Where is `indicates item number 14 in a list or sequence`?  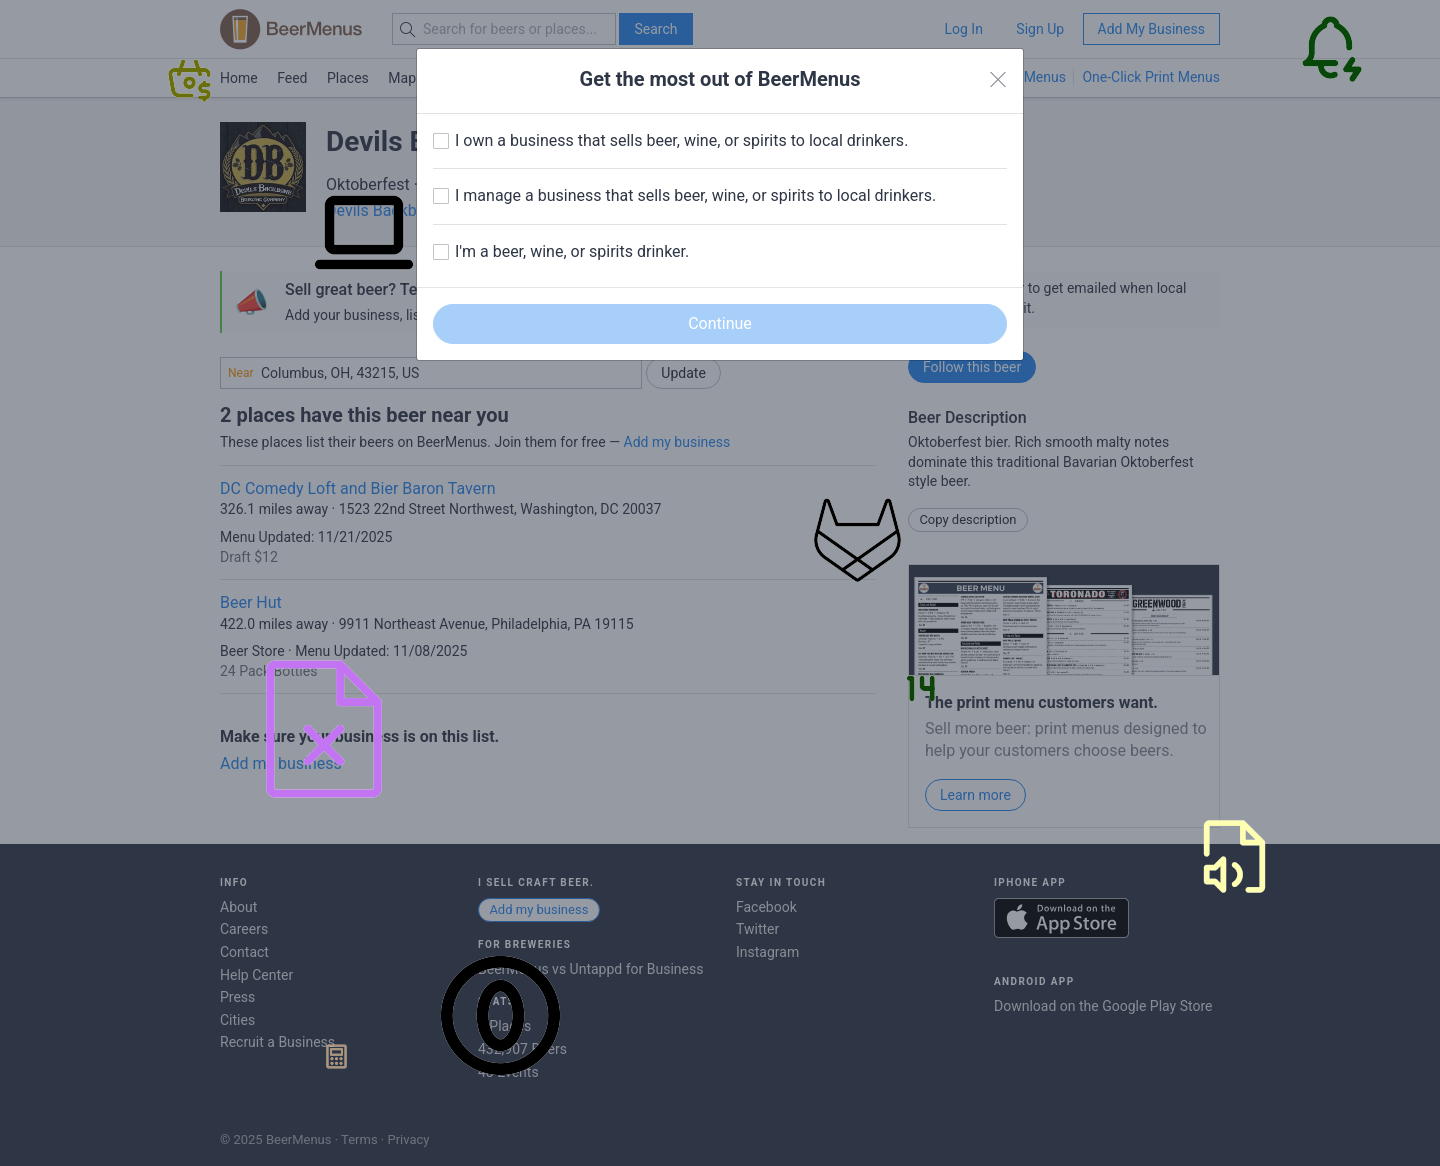 indicates item number 14 in a list or sequence is located at coordinates (919, 688).